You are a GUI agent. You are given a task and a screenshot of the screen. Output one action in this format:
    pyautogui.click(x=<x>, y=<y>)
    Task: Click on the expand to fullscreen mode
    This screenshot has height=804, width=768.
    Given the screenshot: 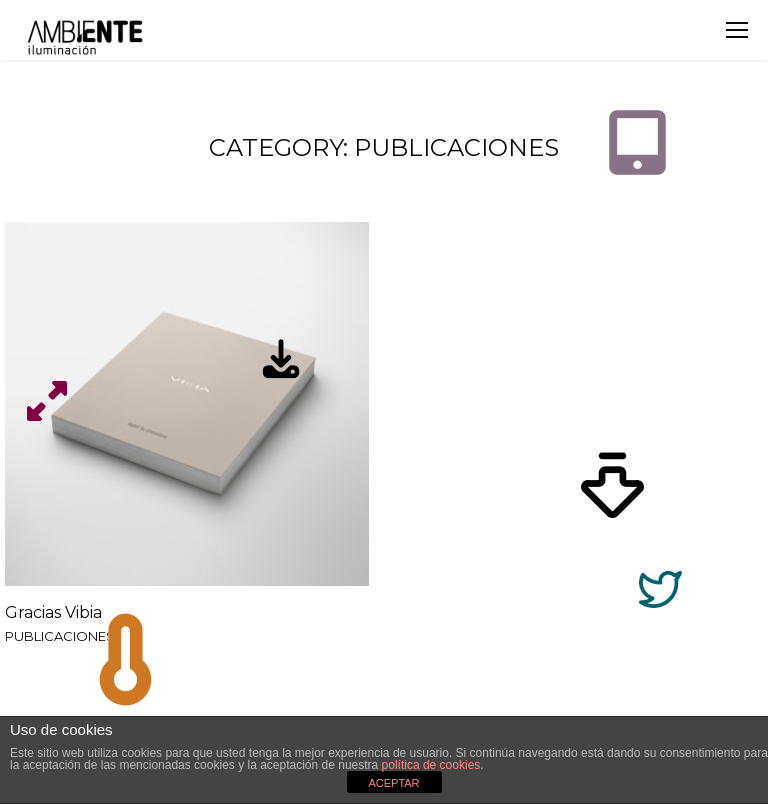 What is the action you would take?
    pyautogui.click(x=47, y=401)
    